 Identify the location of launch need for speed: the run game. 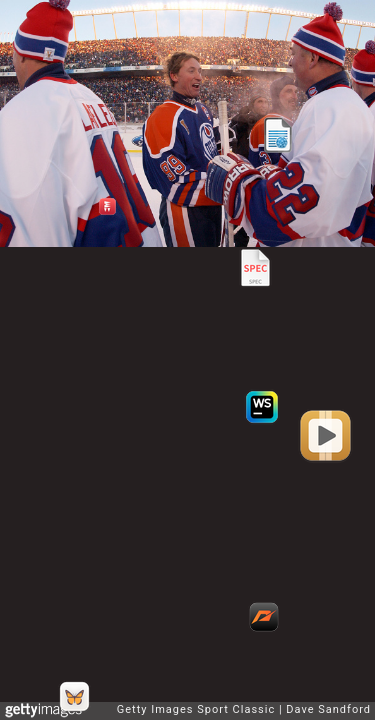
(264, 617).